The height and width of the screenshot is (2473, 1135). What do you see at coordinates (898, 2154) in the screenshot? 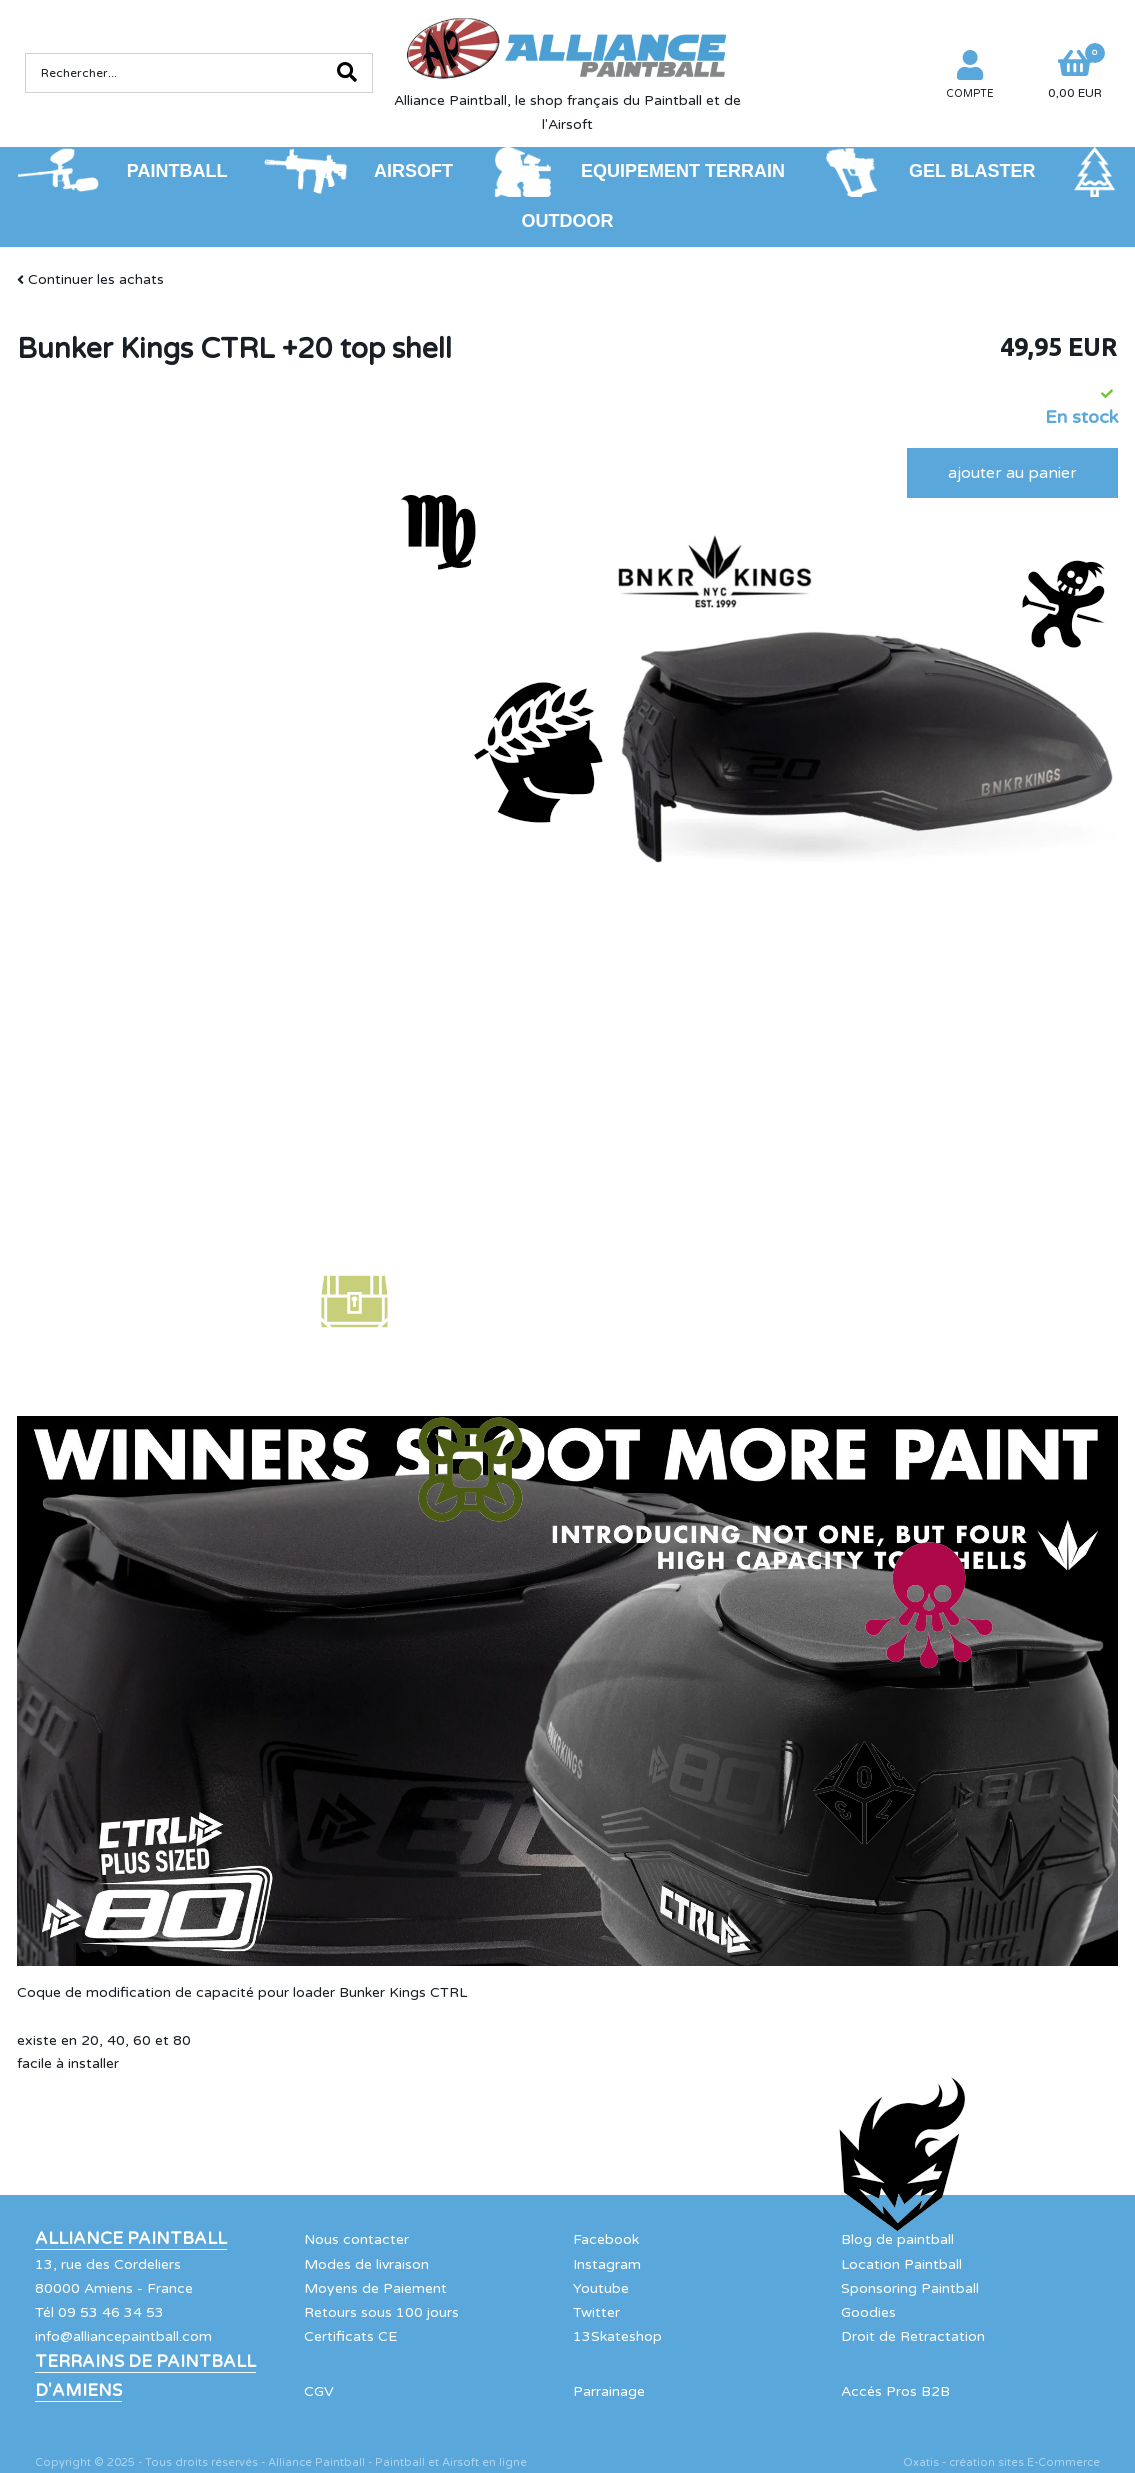
I see `spirit or soul character in a game interface` at bounding box center [898, 2154].